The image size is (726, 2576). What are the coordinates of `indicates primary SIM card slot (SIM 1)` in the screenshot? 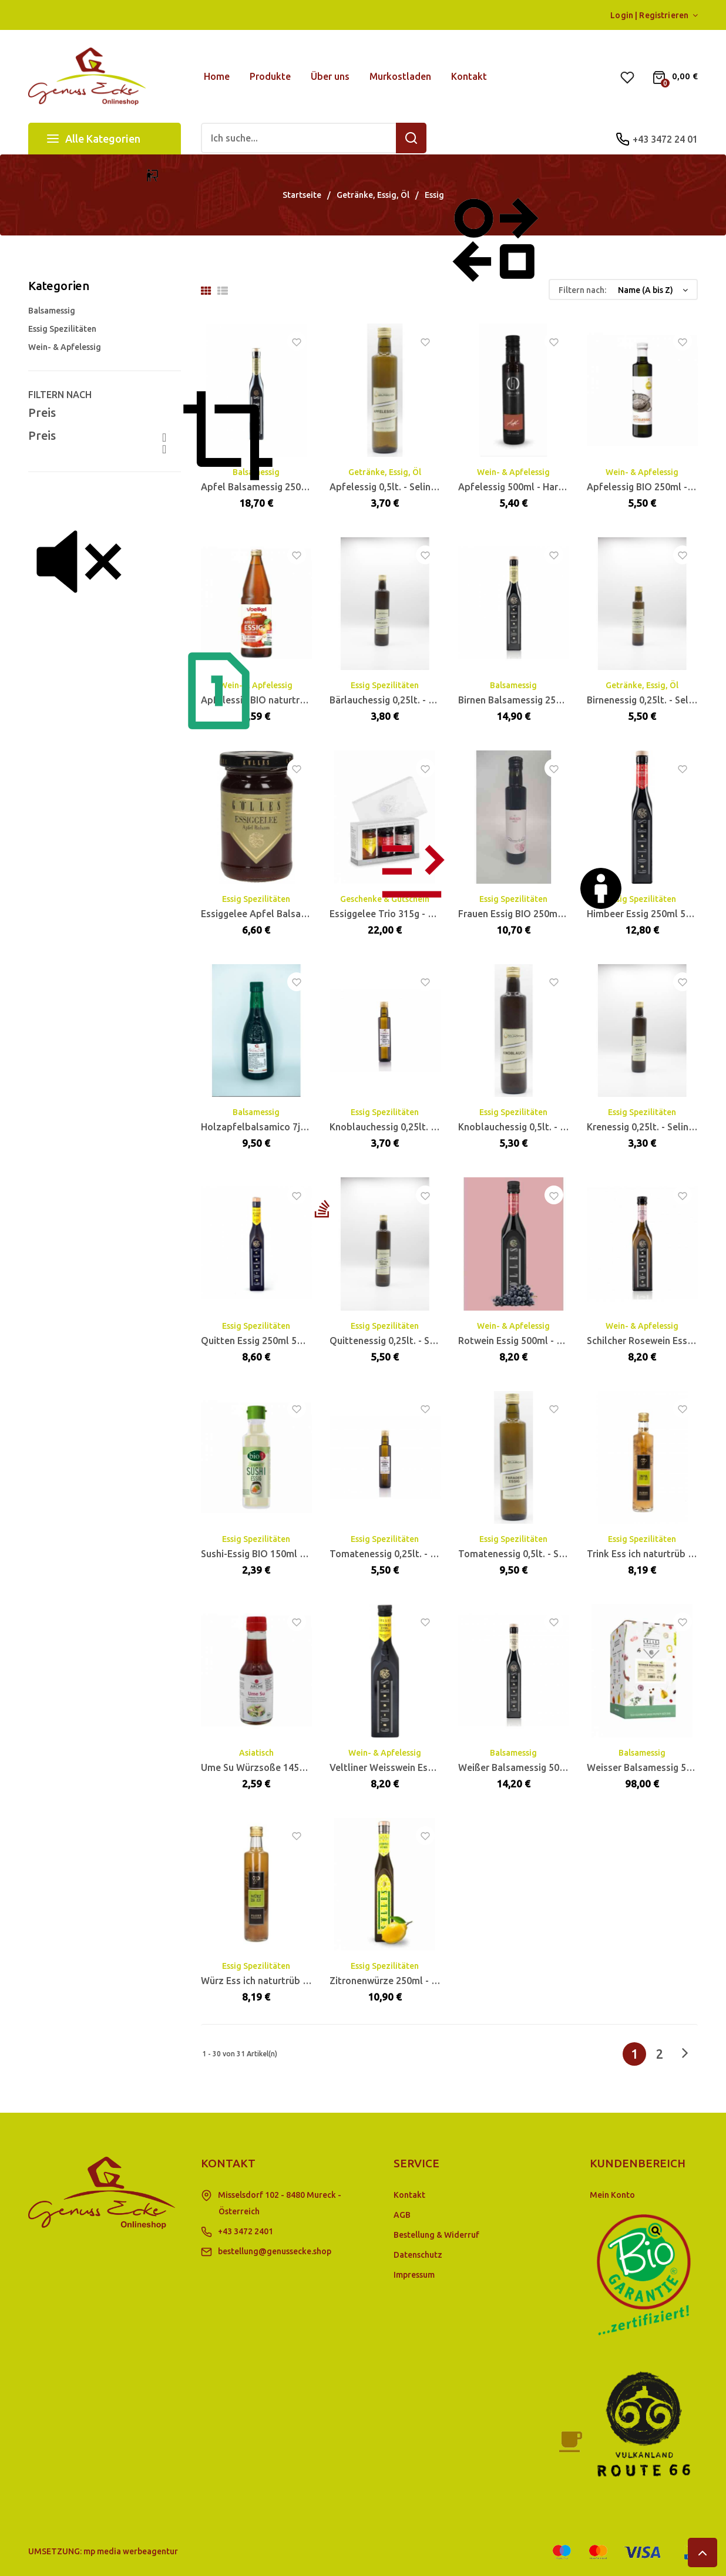 It's located at (219, 691).